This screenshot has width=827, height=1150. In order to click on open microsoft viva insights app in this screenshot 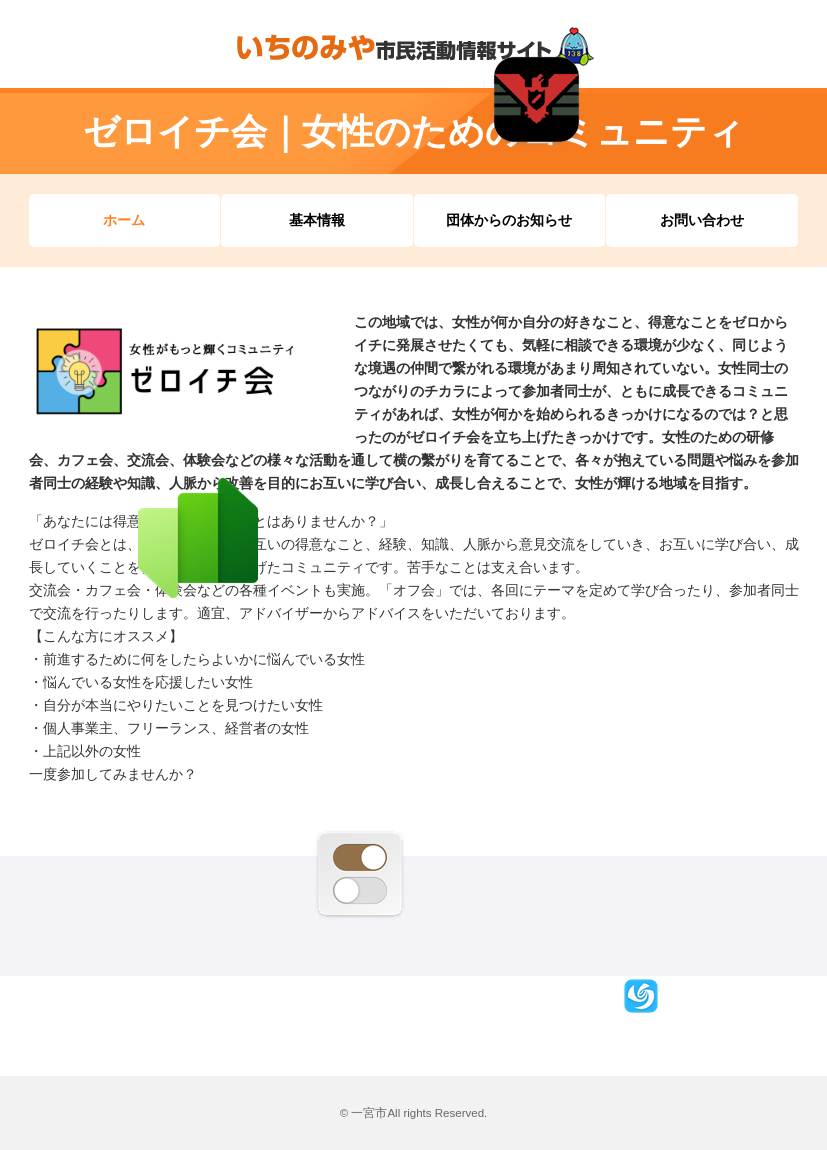, I will do `click(198, 538)`.